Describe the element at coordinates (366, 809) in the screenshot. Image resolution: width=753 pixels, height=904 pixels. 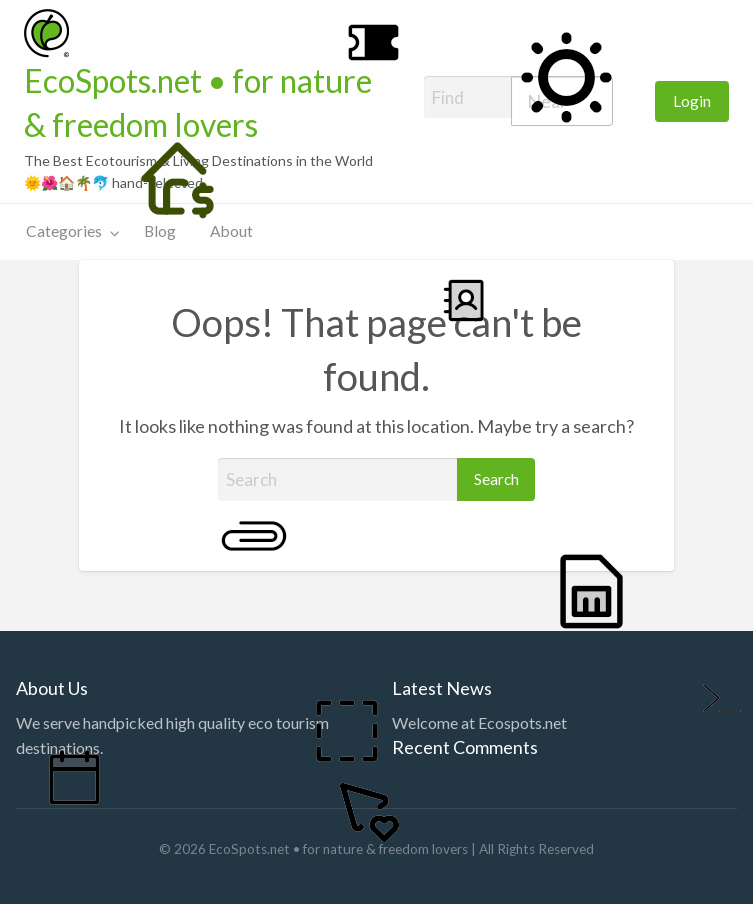
I see `add to favorites with cursor selection` at that location.